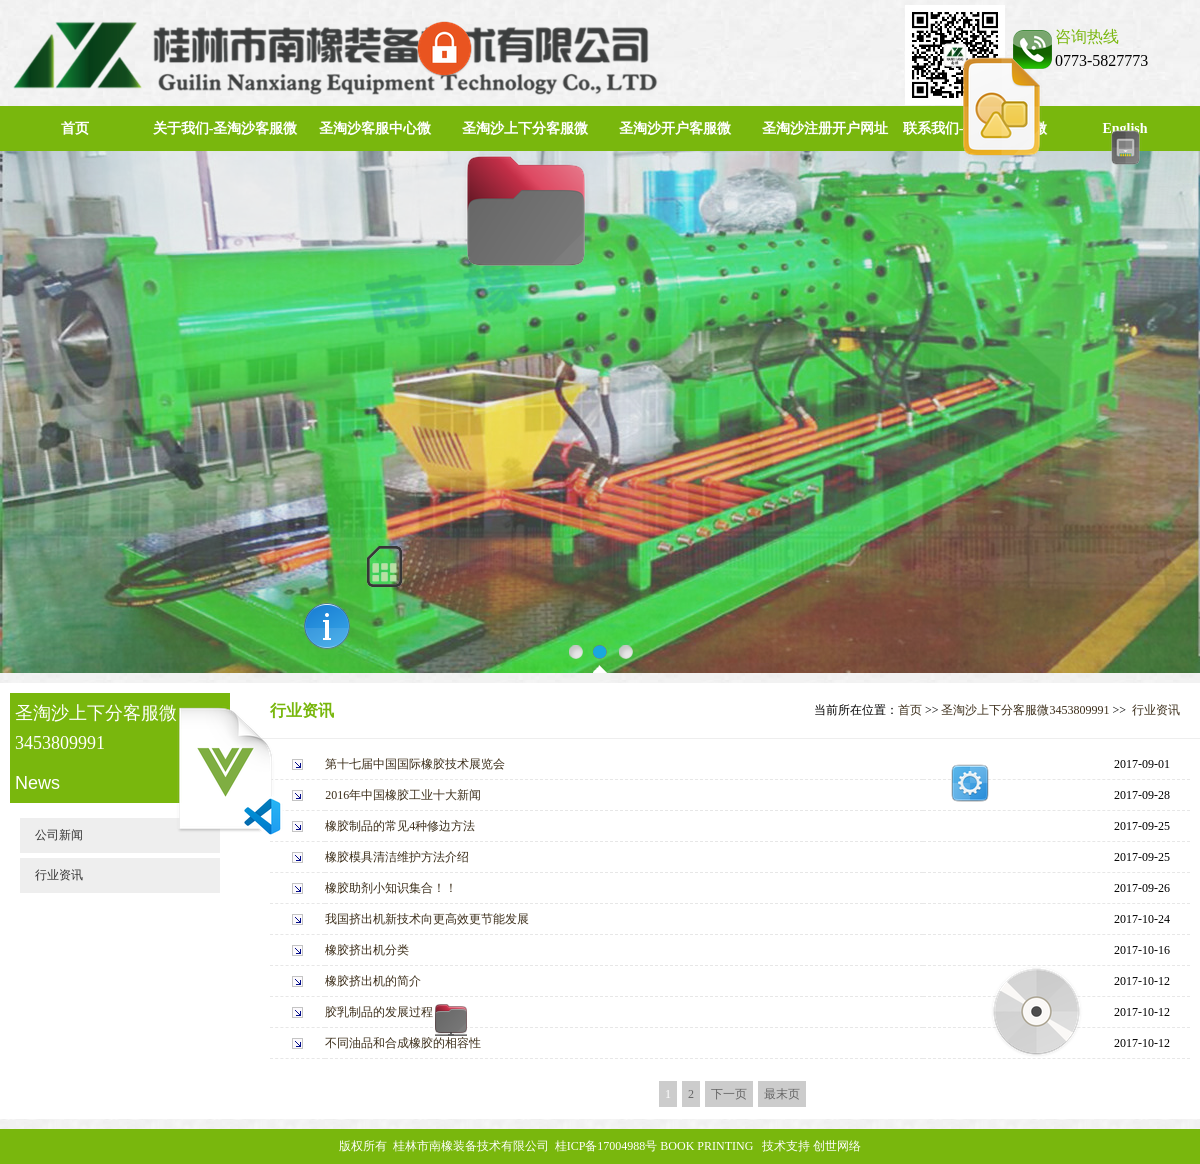 The height and width of the screenshot is (1164, 1200). What do you see at coordinates (225, 771) in the screenshot?
I see `open a Vue.js file in Visual Studio Code` at bounding box center [225, 771].